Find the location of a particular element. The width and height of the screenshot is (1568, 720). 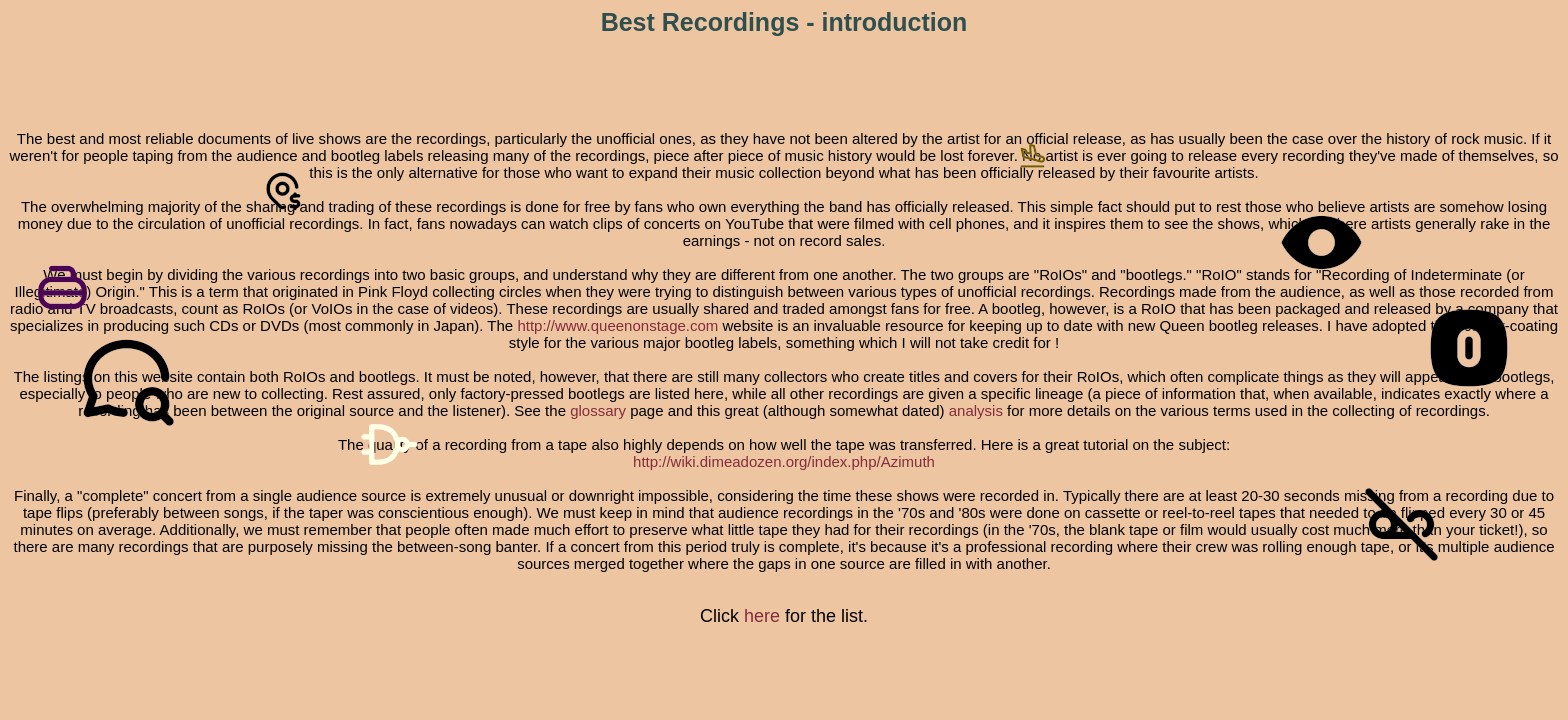

view or preview content is located at coordinates (1321, 242).